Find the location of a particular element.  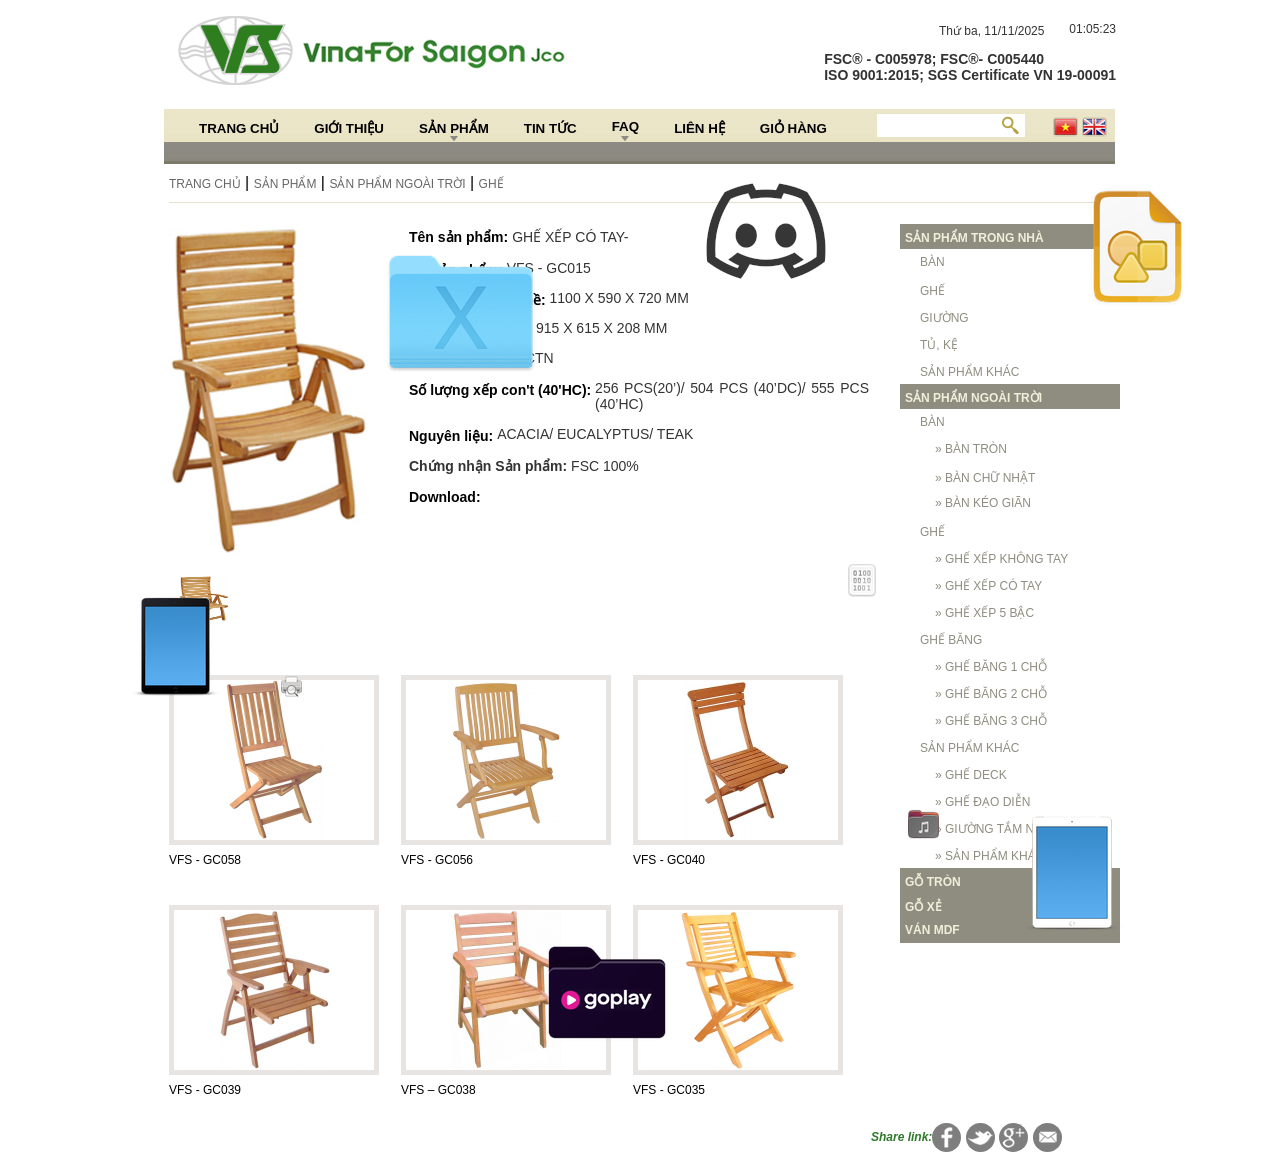

open Discord app is located at coordinates (766, 231).